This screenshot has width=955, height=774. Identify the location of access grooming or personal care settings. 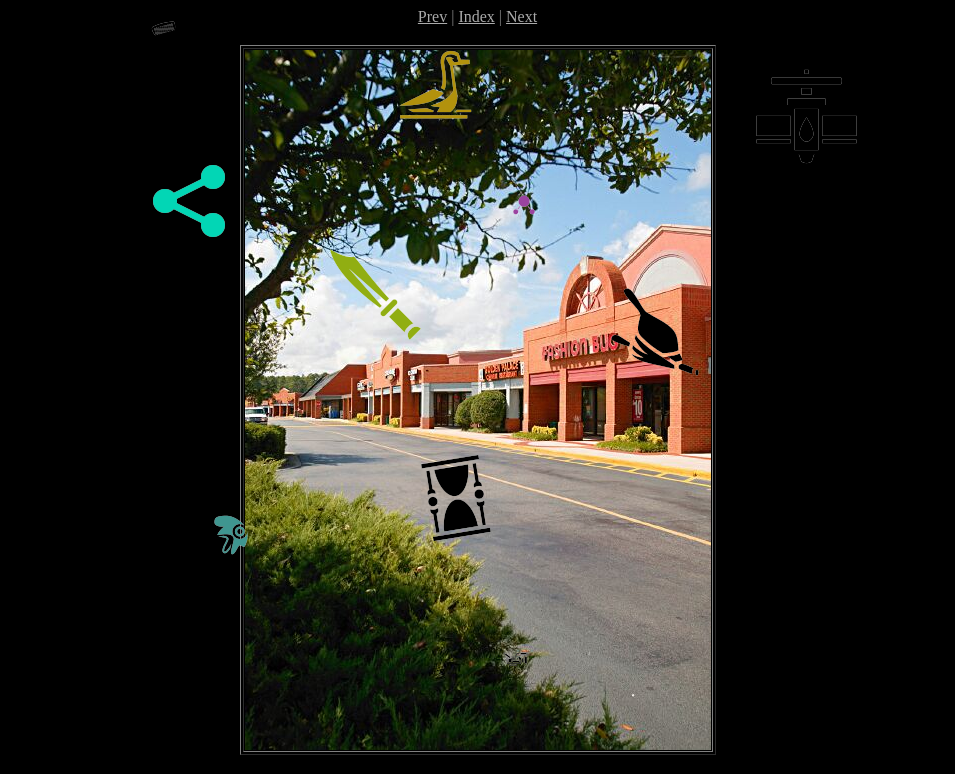
(163, 28).